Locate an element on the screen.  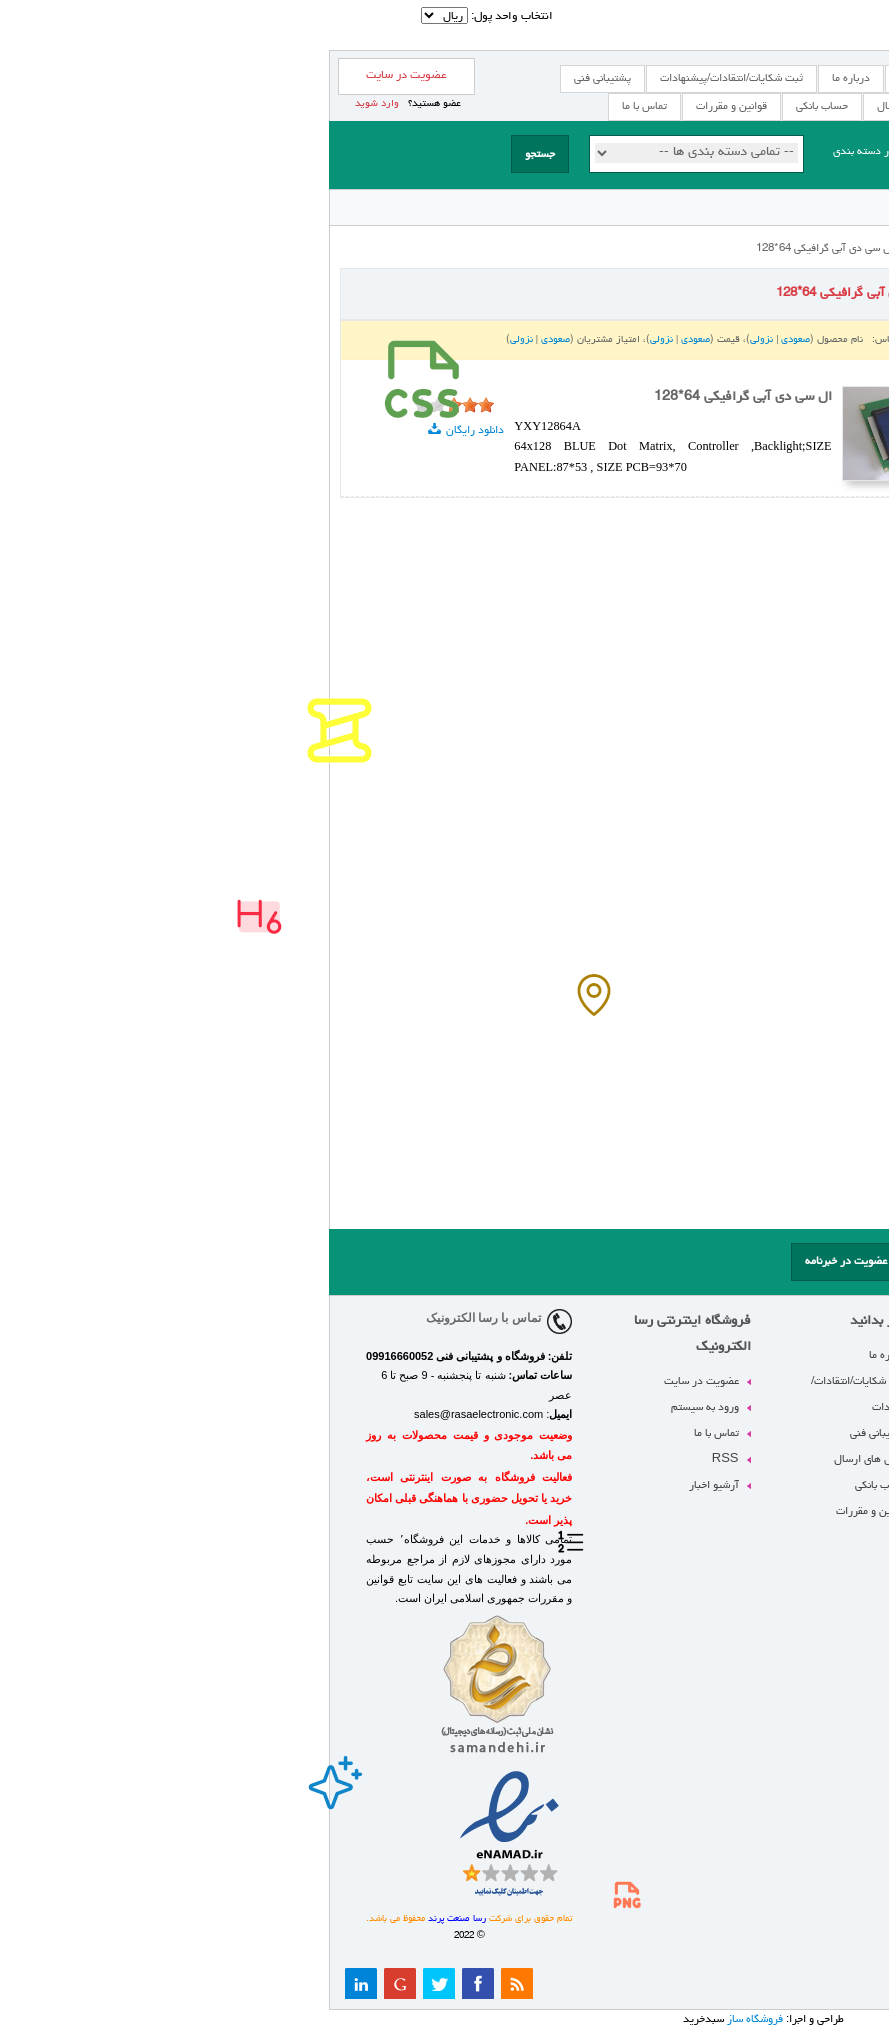
format text as heading level 6 is located at coordinates (257, 916).